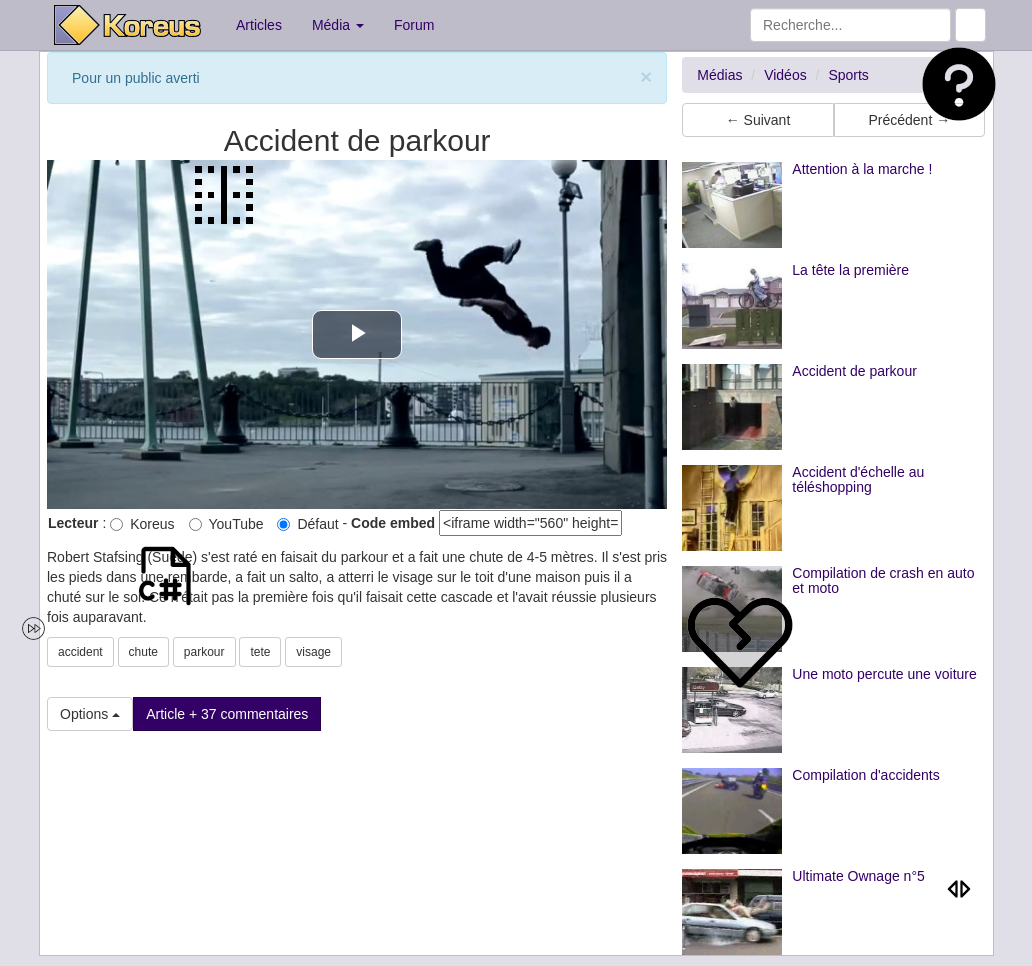 This screenshot has width=1032, height=966. What do you see at coordinates (166, 576) in the screenshot?
I see `a C# source code file` at bounding box center [166, 576].